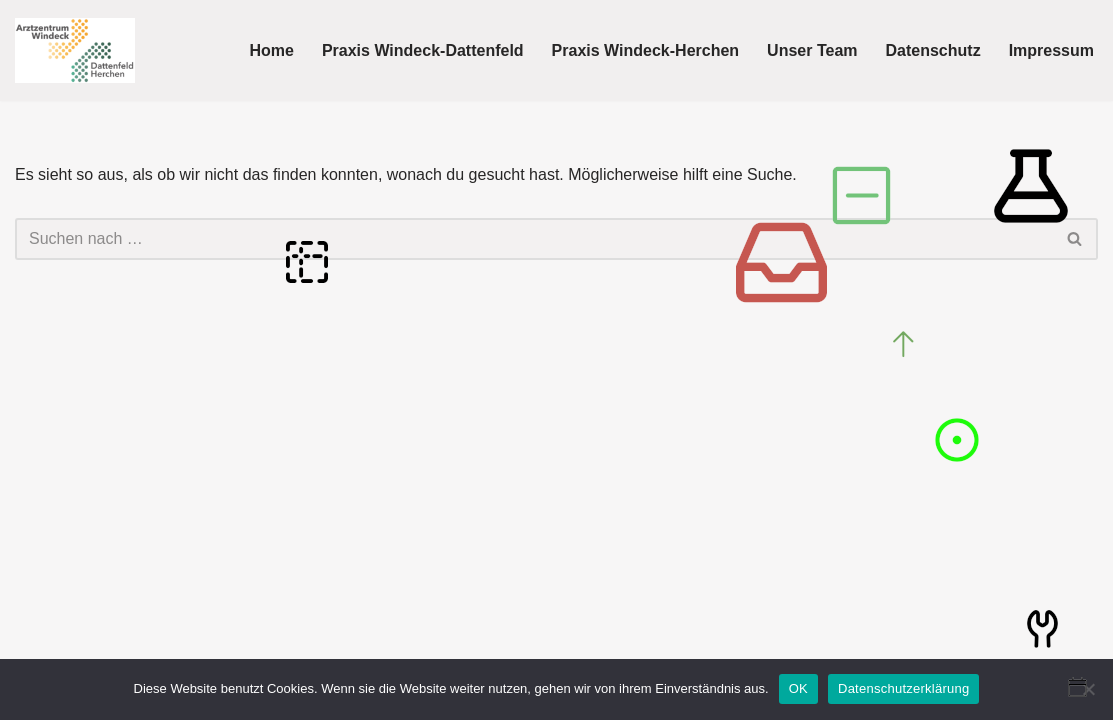 The image size is (1113, 720). What do you see at coordinates (1077, 687) in the screenshot?
I see `view calendar or scheduled events` at bounding box center [1077, 687].